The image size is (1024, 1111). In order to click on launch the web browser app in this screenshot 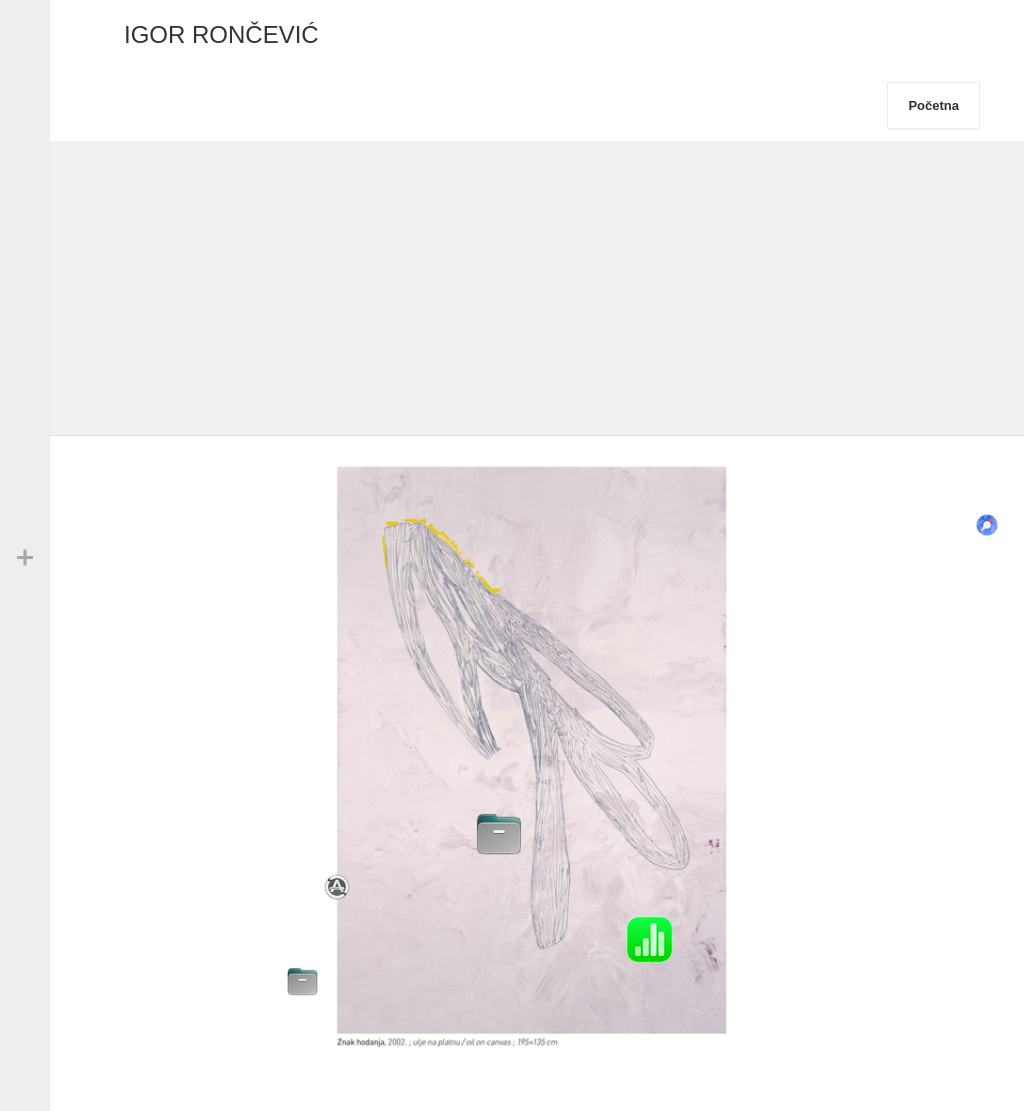, I will do `click(987, 525)`.